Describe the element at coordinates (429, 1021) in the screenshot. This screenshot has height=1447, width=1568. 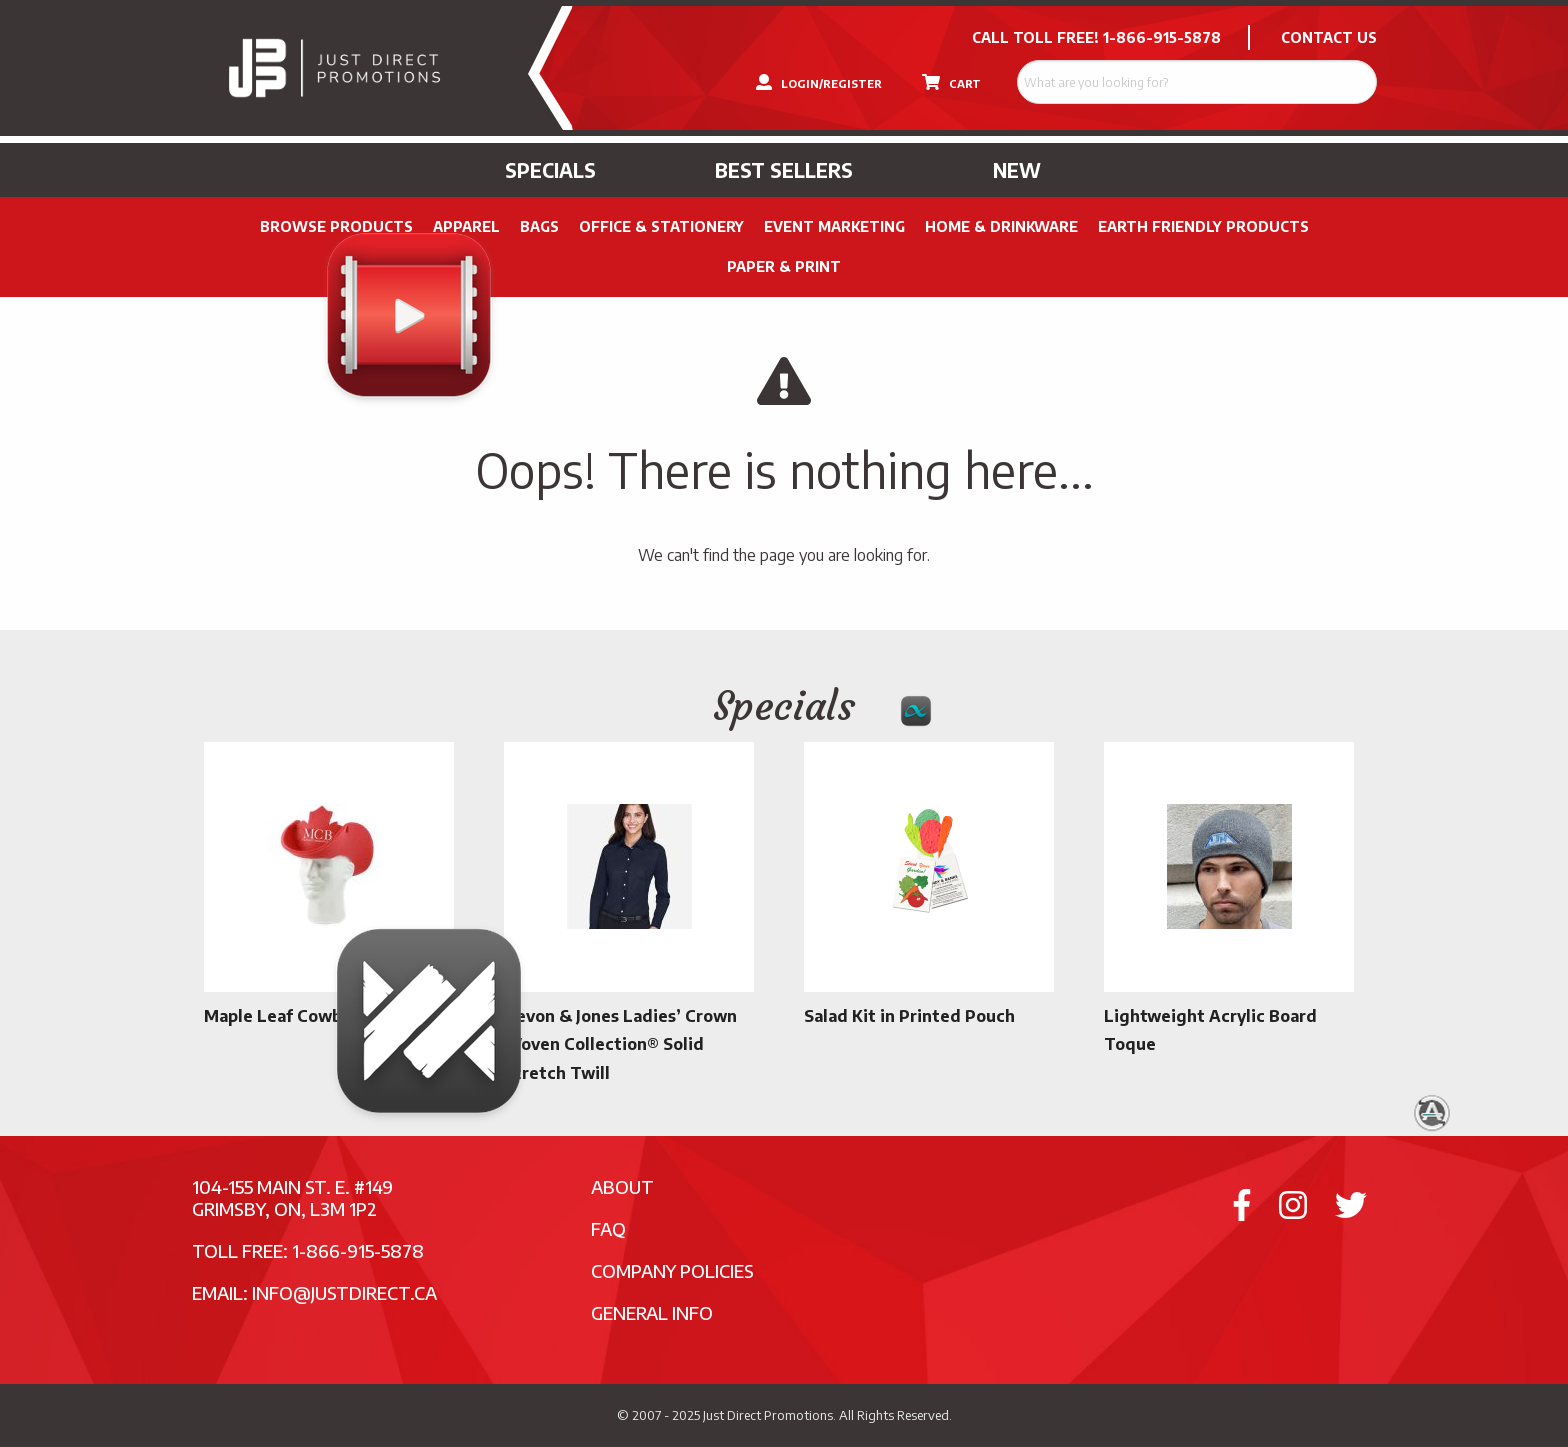
I see `launch Dota Underlords game` at that location.